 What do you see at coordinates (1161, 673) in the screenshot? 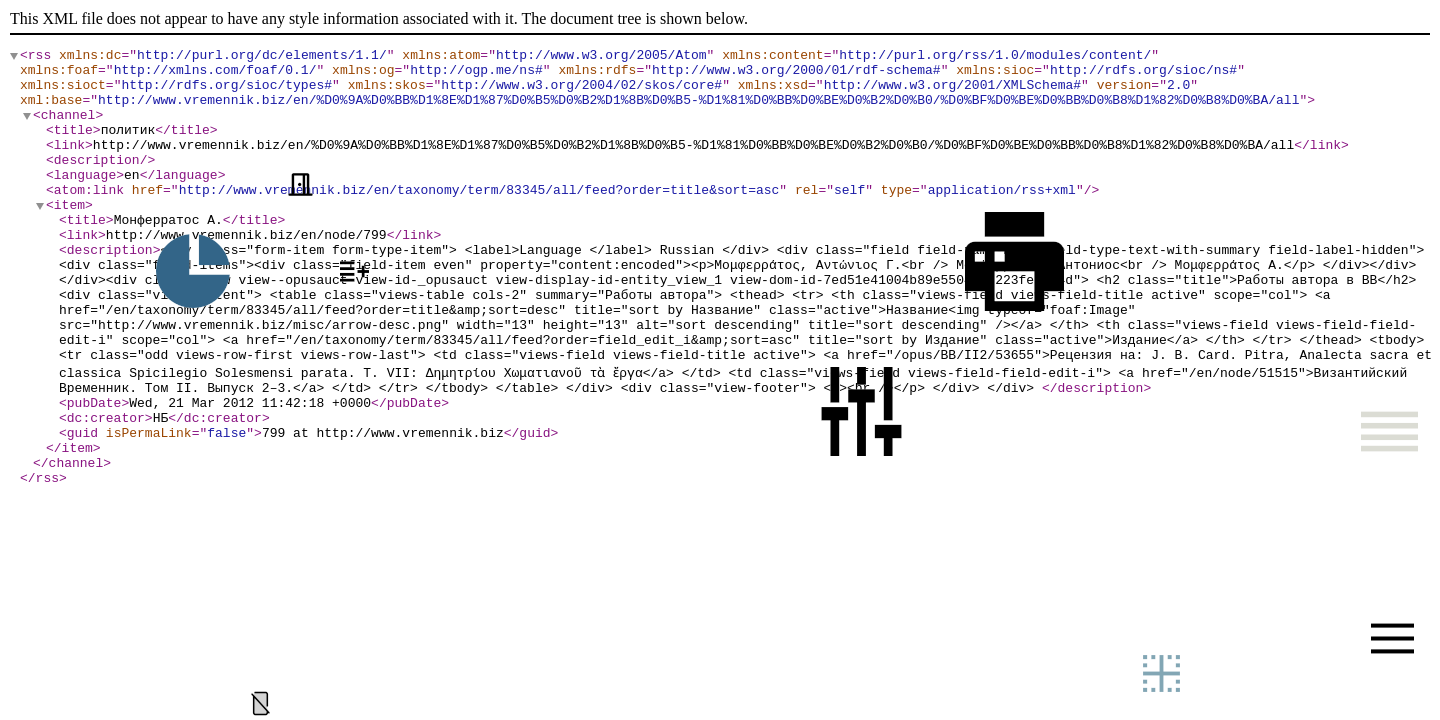
I see `apply inner borders to selected cells` at bounding box center [1161, 673].